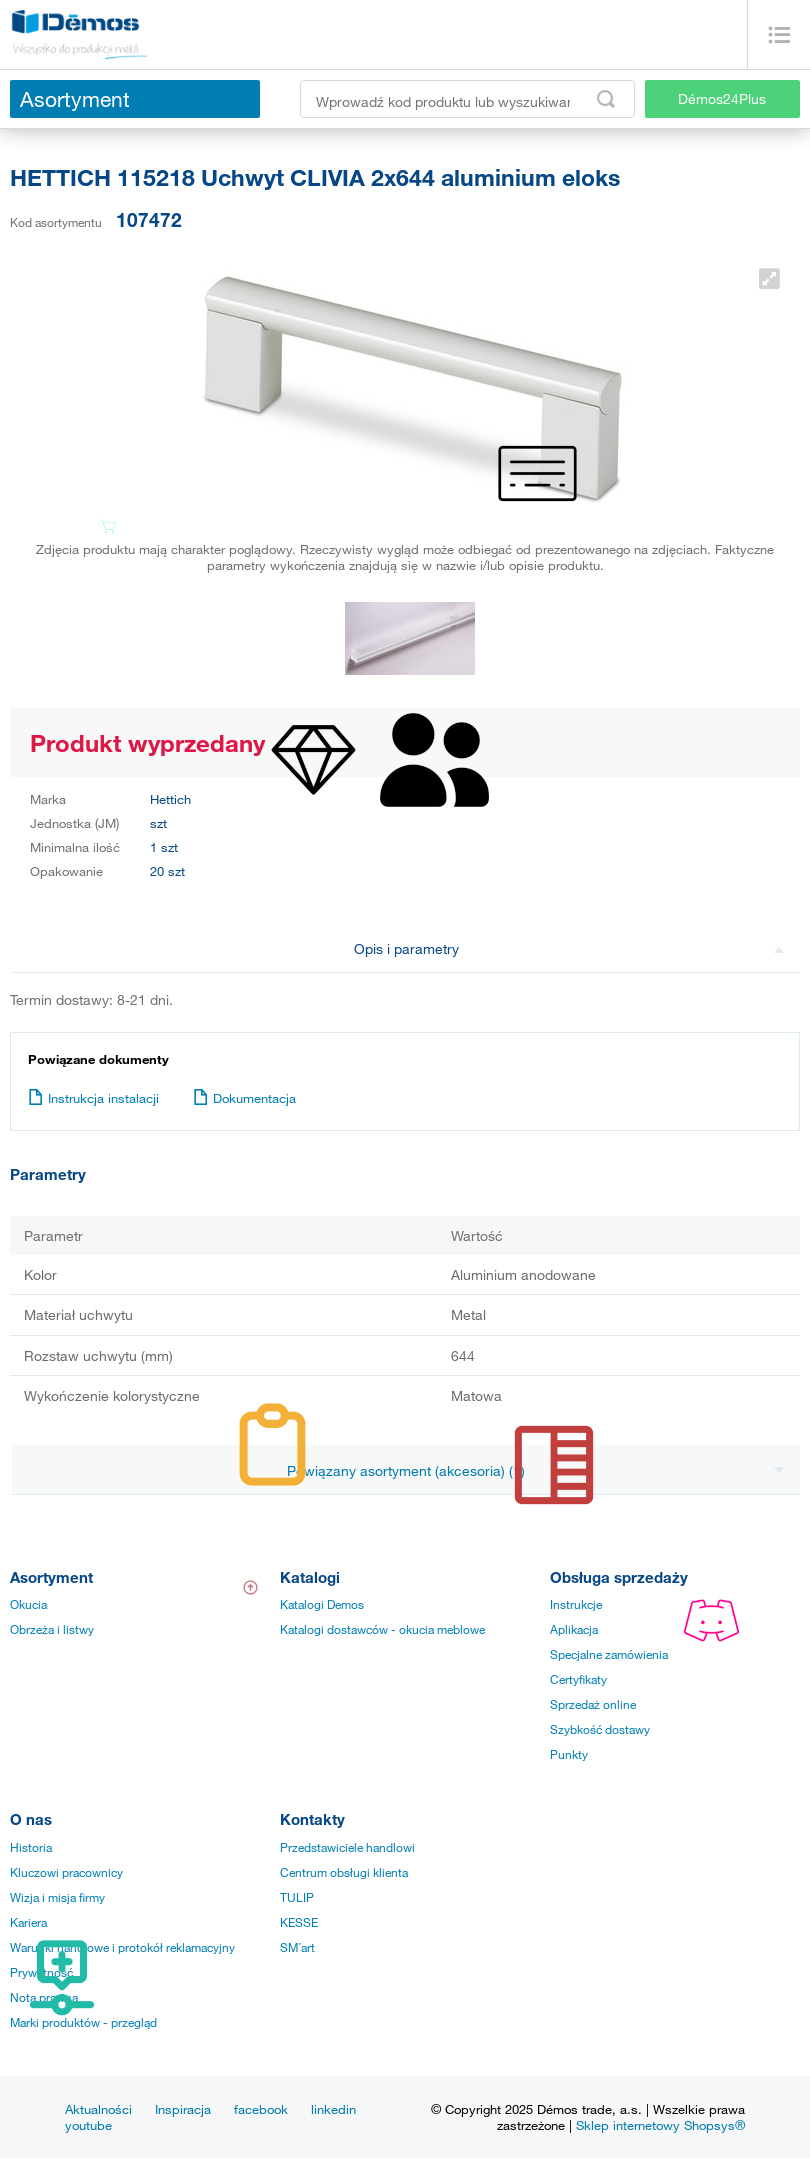  What do you see at coordinates (537, 473) in the screenshot?
I see `open on-screen keyboard` at bounding box center [537, 473].